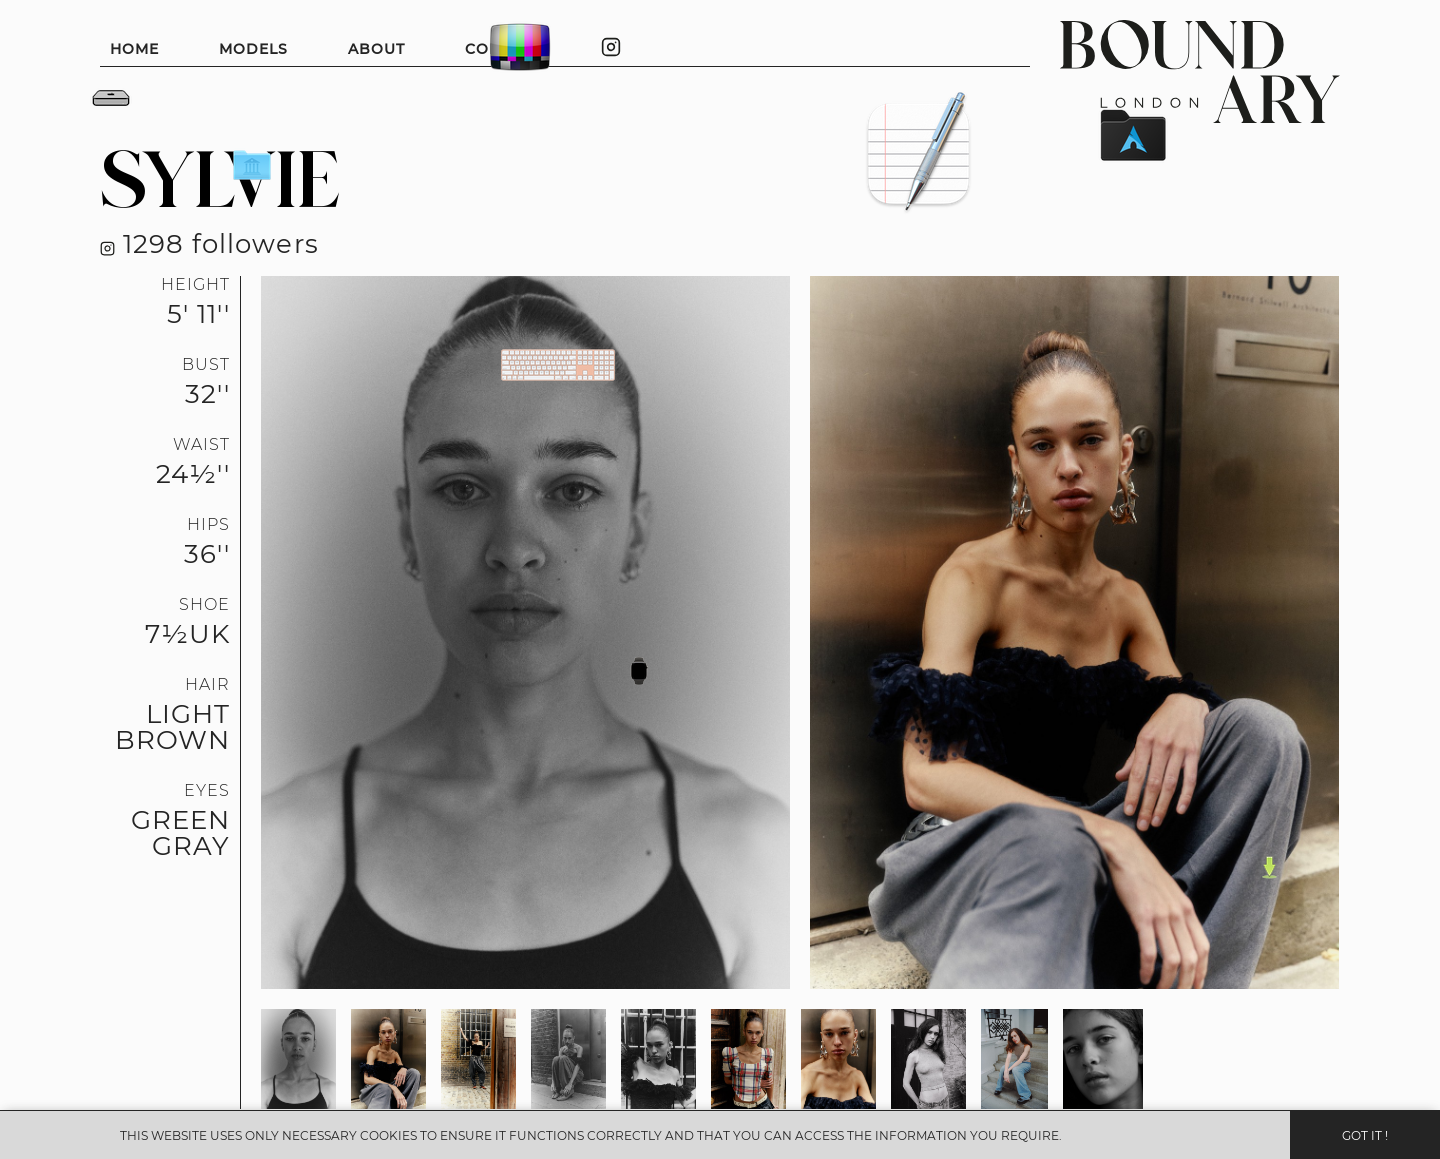 The width and height of the screenshot is (1440, 1159). Describe the element at coordinates (1133, 137) in the screenshot. I see `folder containing arch linux files or configurations` at that location.